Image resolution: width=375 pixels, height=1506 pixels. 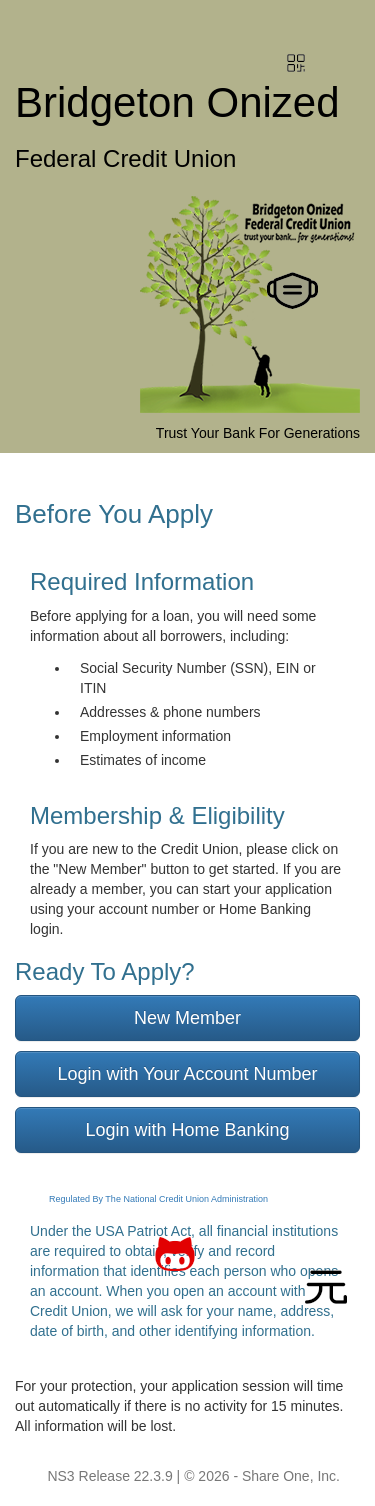 What do you see at coordinates (292, 291) in the screenshot?
I see `health and safety guidelines or requirements` at bounding box center [292, 291].